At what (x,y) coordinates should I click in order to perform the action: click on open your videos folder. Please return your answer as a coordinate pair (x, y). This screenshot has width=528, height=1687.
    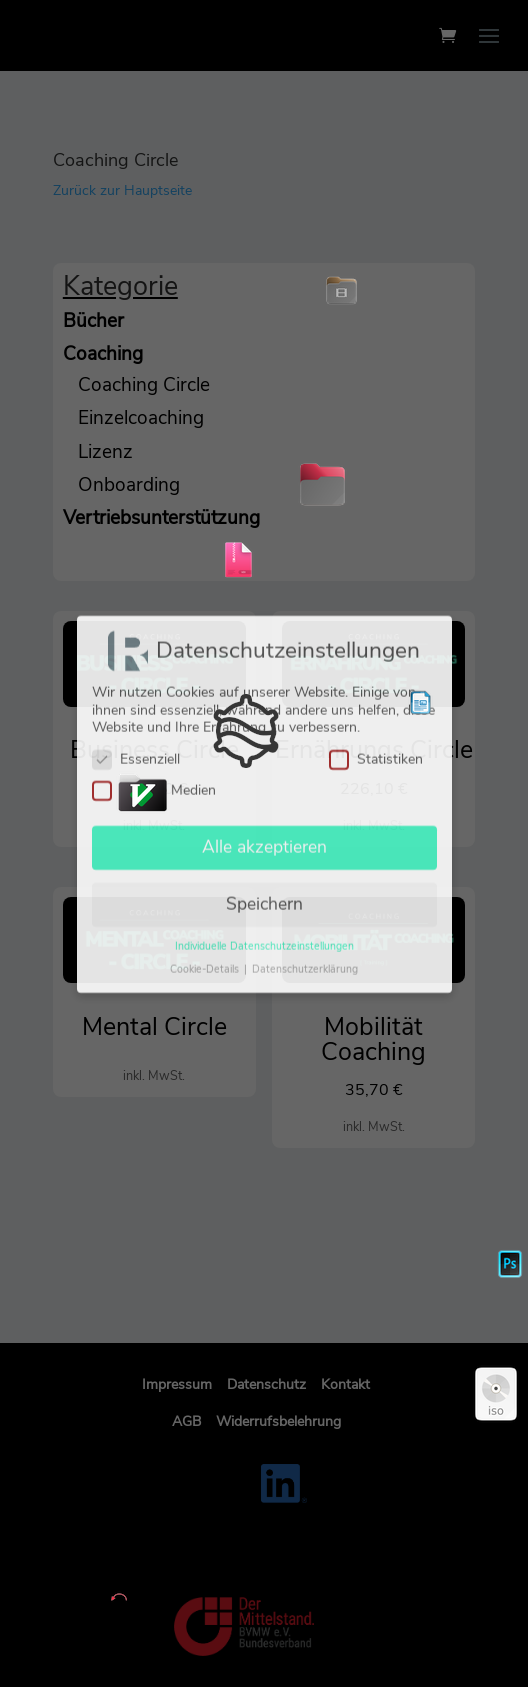
    Looking at the image, I should click on (341, 290).